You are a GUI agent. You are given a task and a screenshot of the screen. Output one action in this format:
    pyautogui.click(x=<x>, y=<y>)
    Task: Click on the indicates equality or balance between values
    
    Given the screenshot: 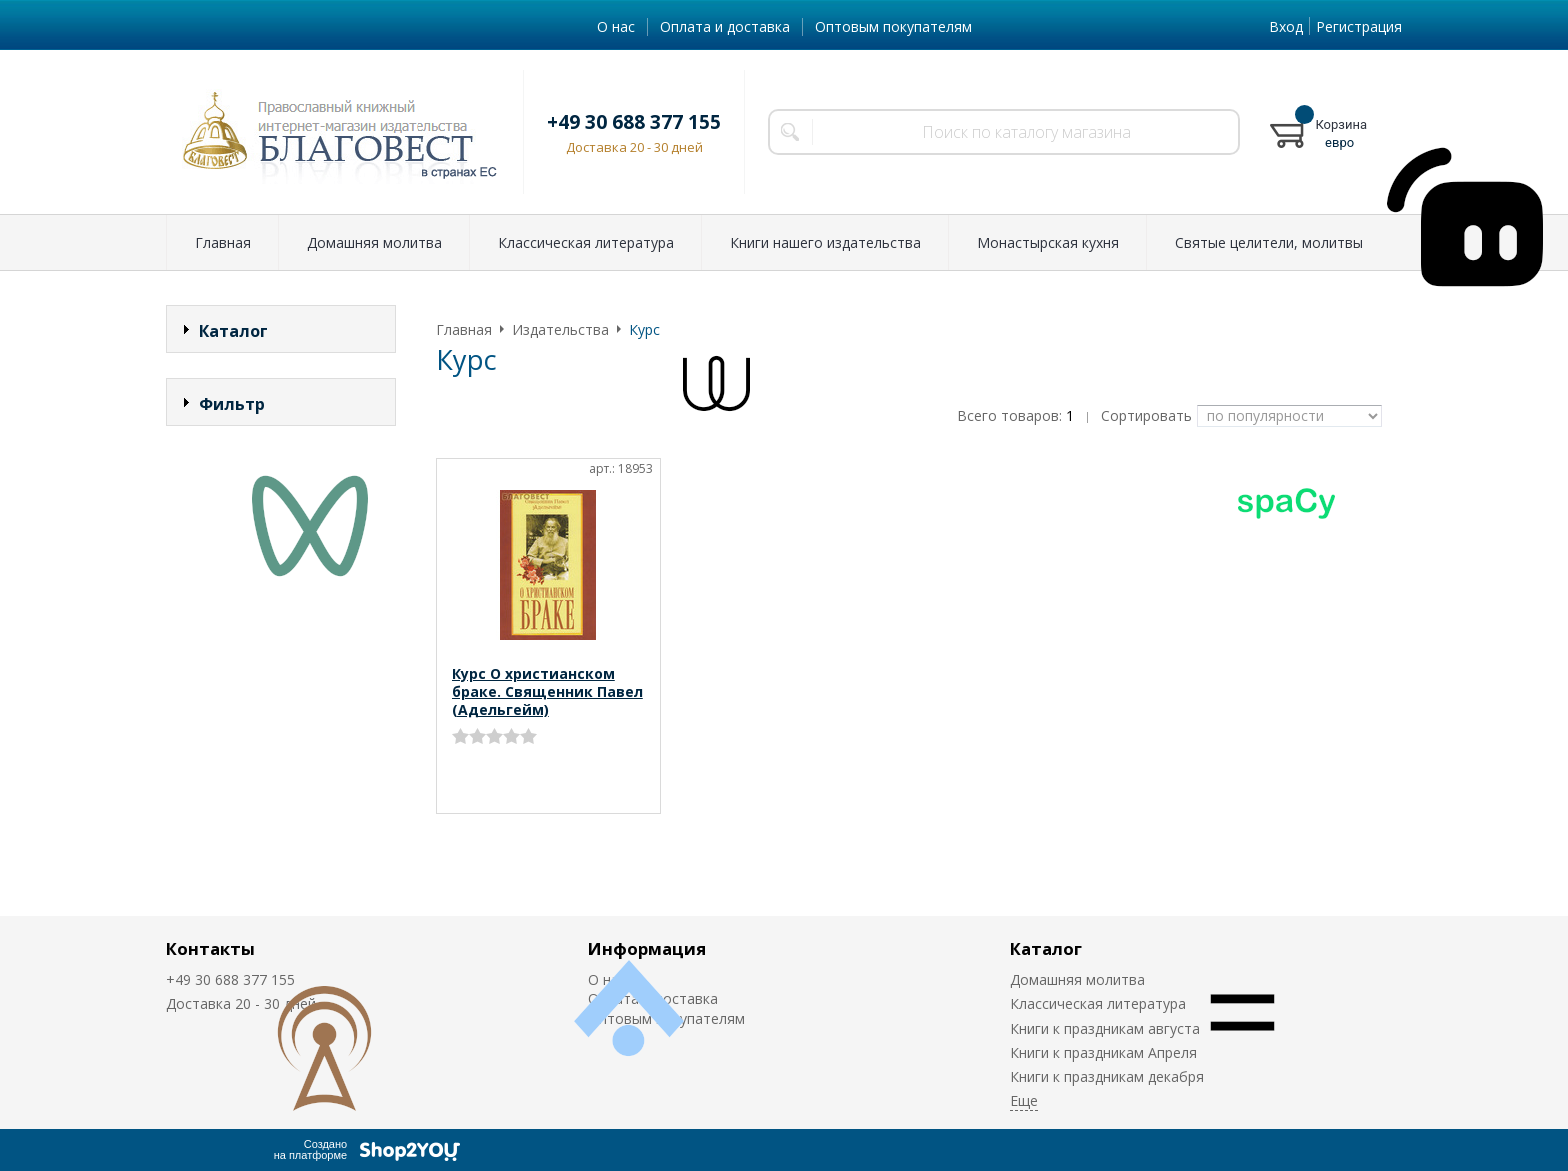 What is the action you would take?
    pyautogui.click(x=1242, y=1012)
    